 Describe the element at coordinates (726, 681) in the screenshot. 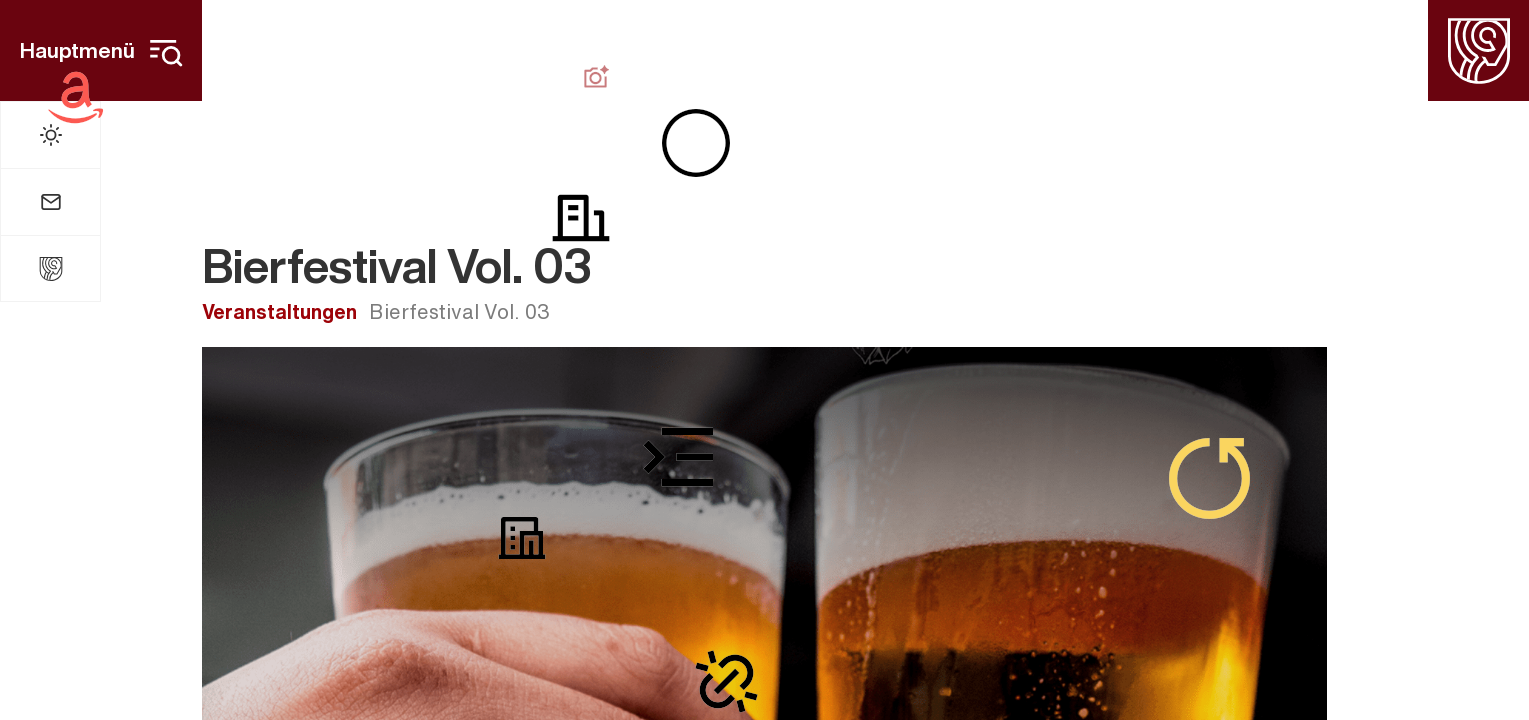

I see `unlink or break a connected URL` at that location.